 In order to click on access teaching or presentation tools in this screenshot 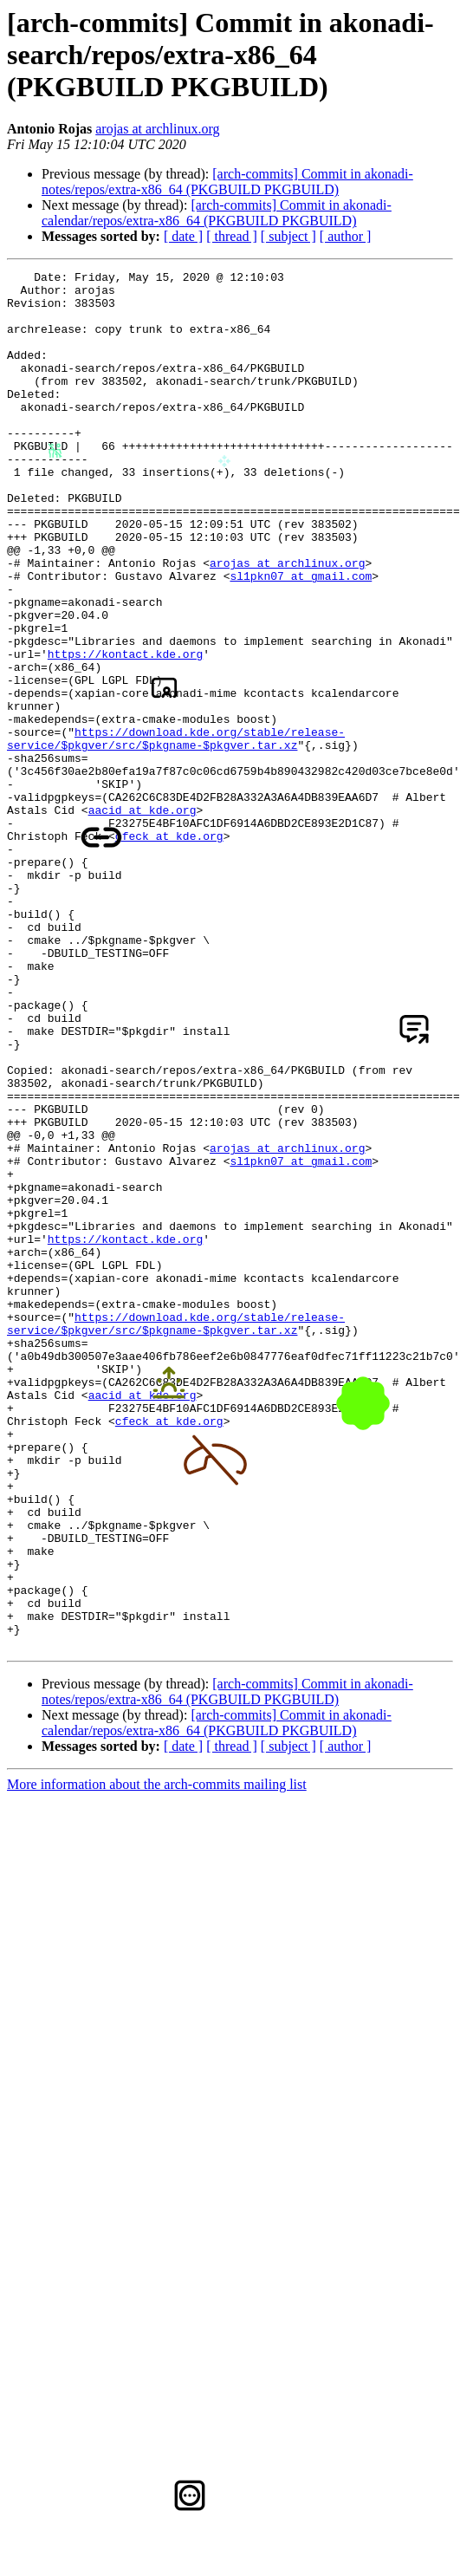, I will do `click(164, 687)`.